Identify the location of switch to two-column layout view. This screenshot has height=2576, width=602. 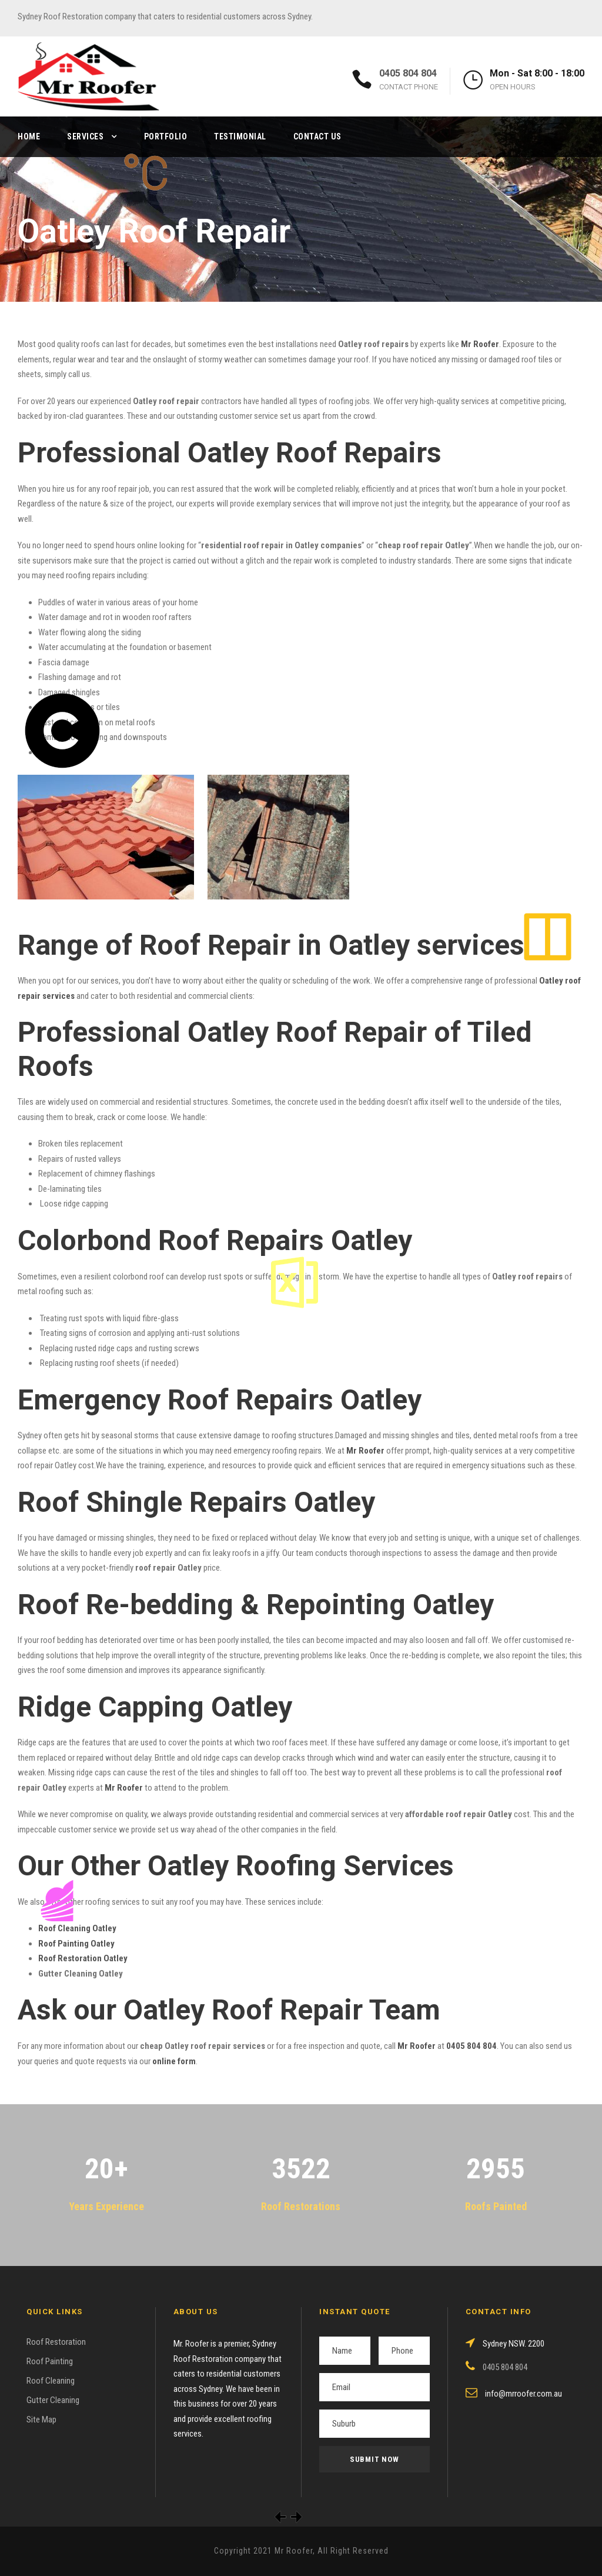
(547, 937).